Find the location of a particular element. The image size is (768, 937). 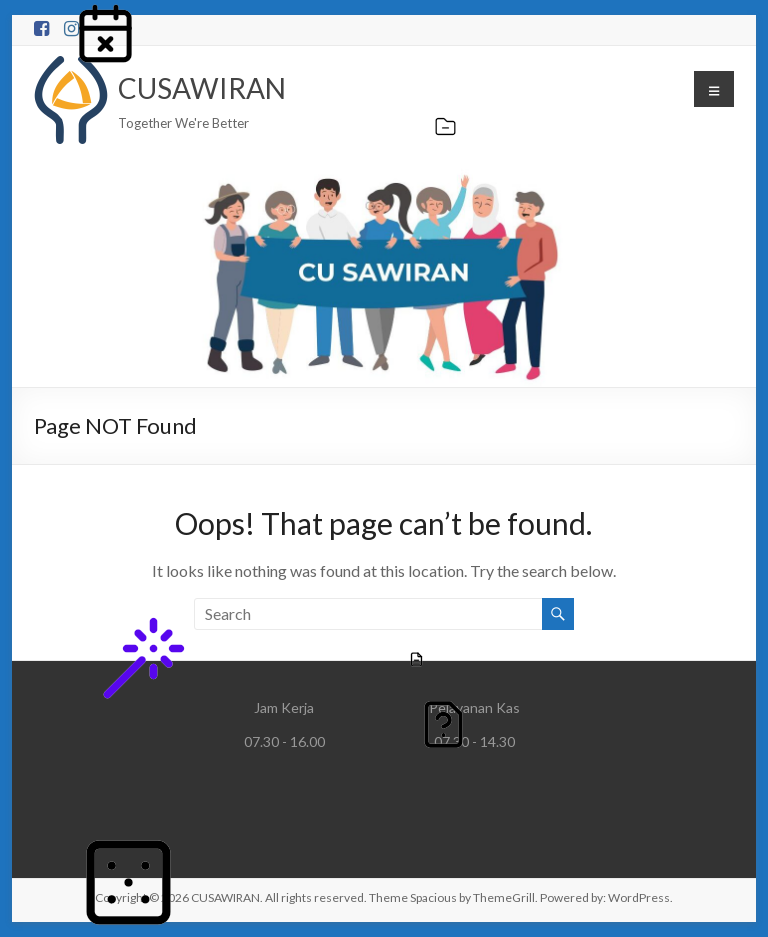

unknown or unrecognized file type is located at coordinates (443, 724).